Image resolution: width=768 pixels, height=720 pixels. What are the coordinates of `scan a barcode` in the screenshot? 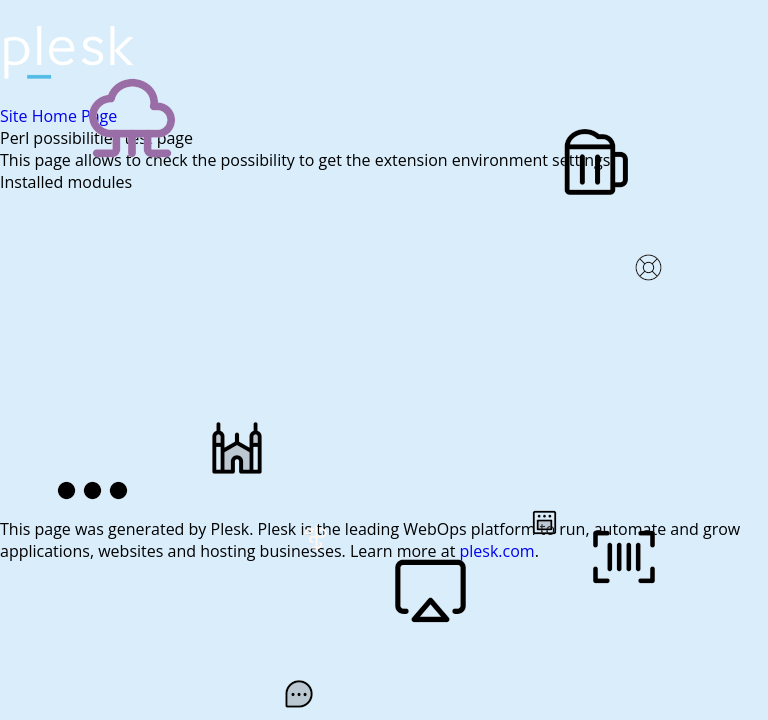 It's located at (624, 557).